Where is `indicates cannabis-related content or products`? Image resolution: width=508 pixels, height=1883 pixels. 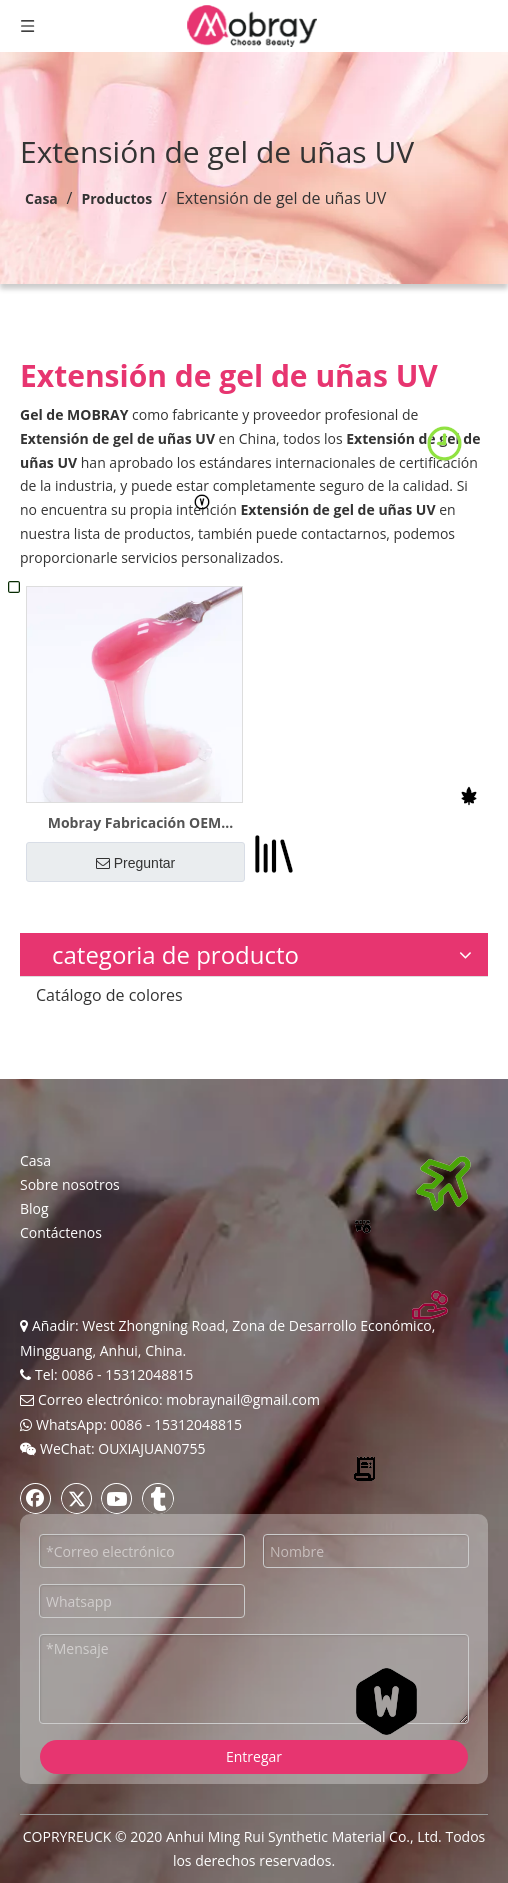 indicates cannabis-related content or products is located at coordinates (469, 796).